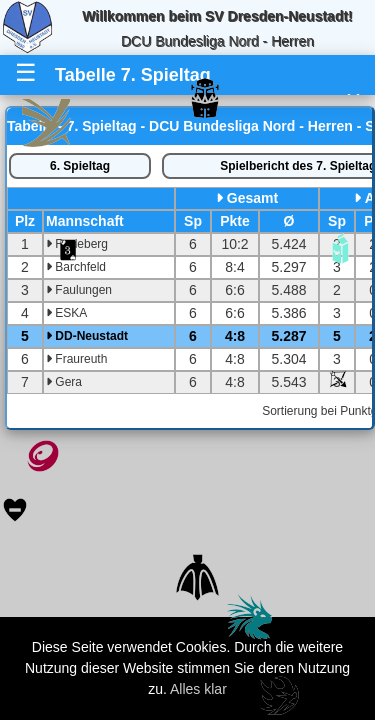 The image size is (375, 720). Describe the element at coordinates (205, 98) in the screenshot. I see `select metal golem character or unit` at that location.